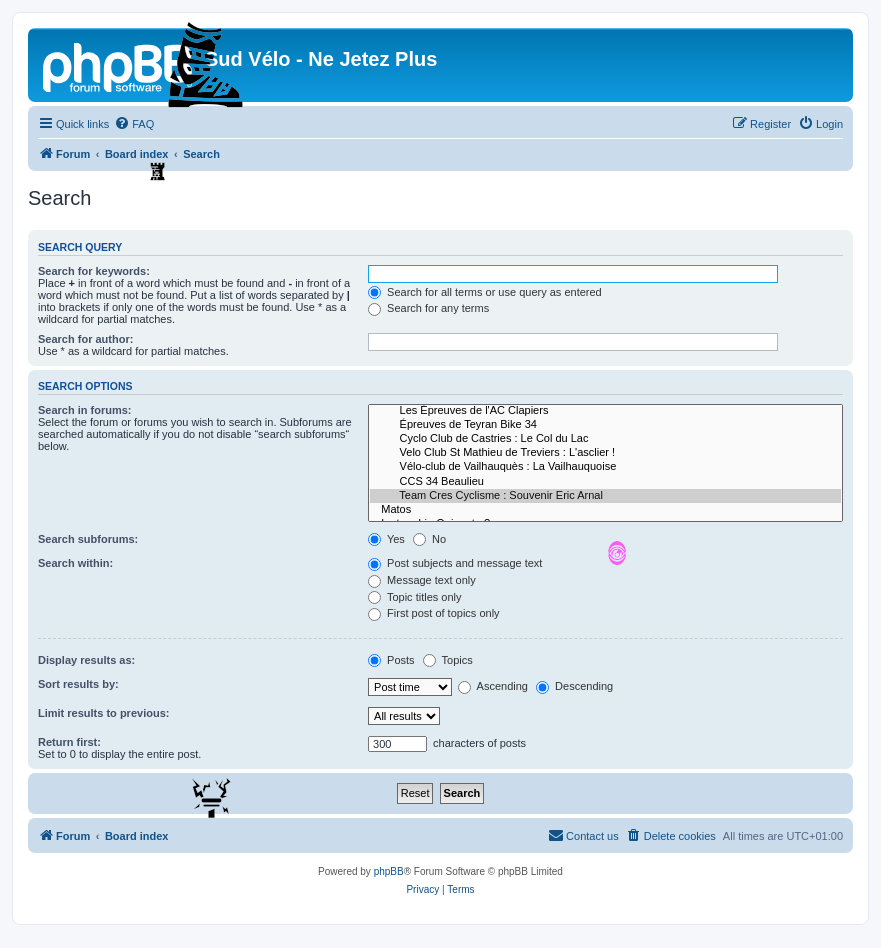 This screenshot has height=948, width=881. Describe the element at coordinates (211, 798) in the screenshot. I see `activate electrical or energy-based ability` at that location.